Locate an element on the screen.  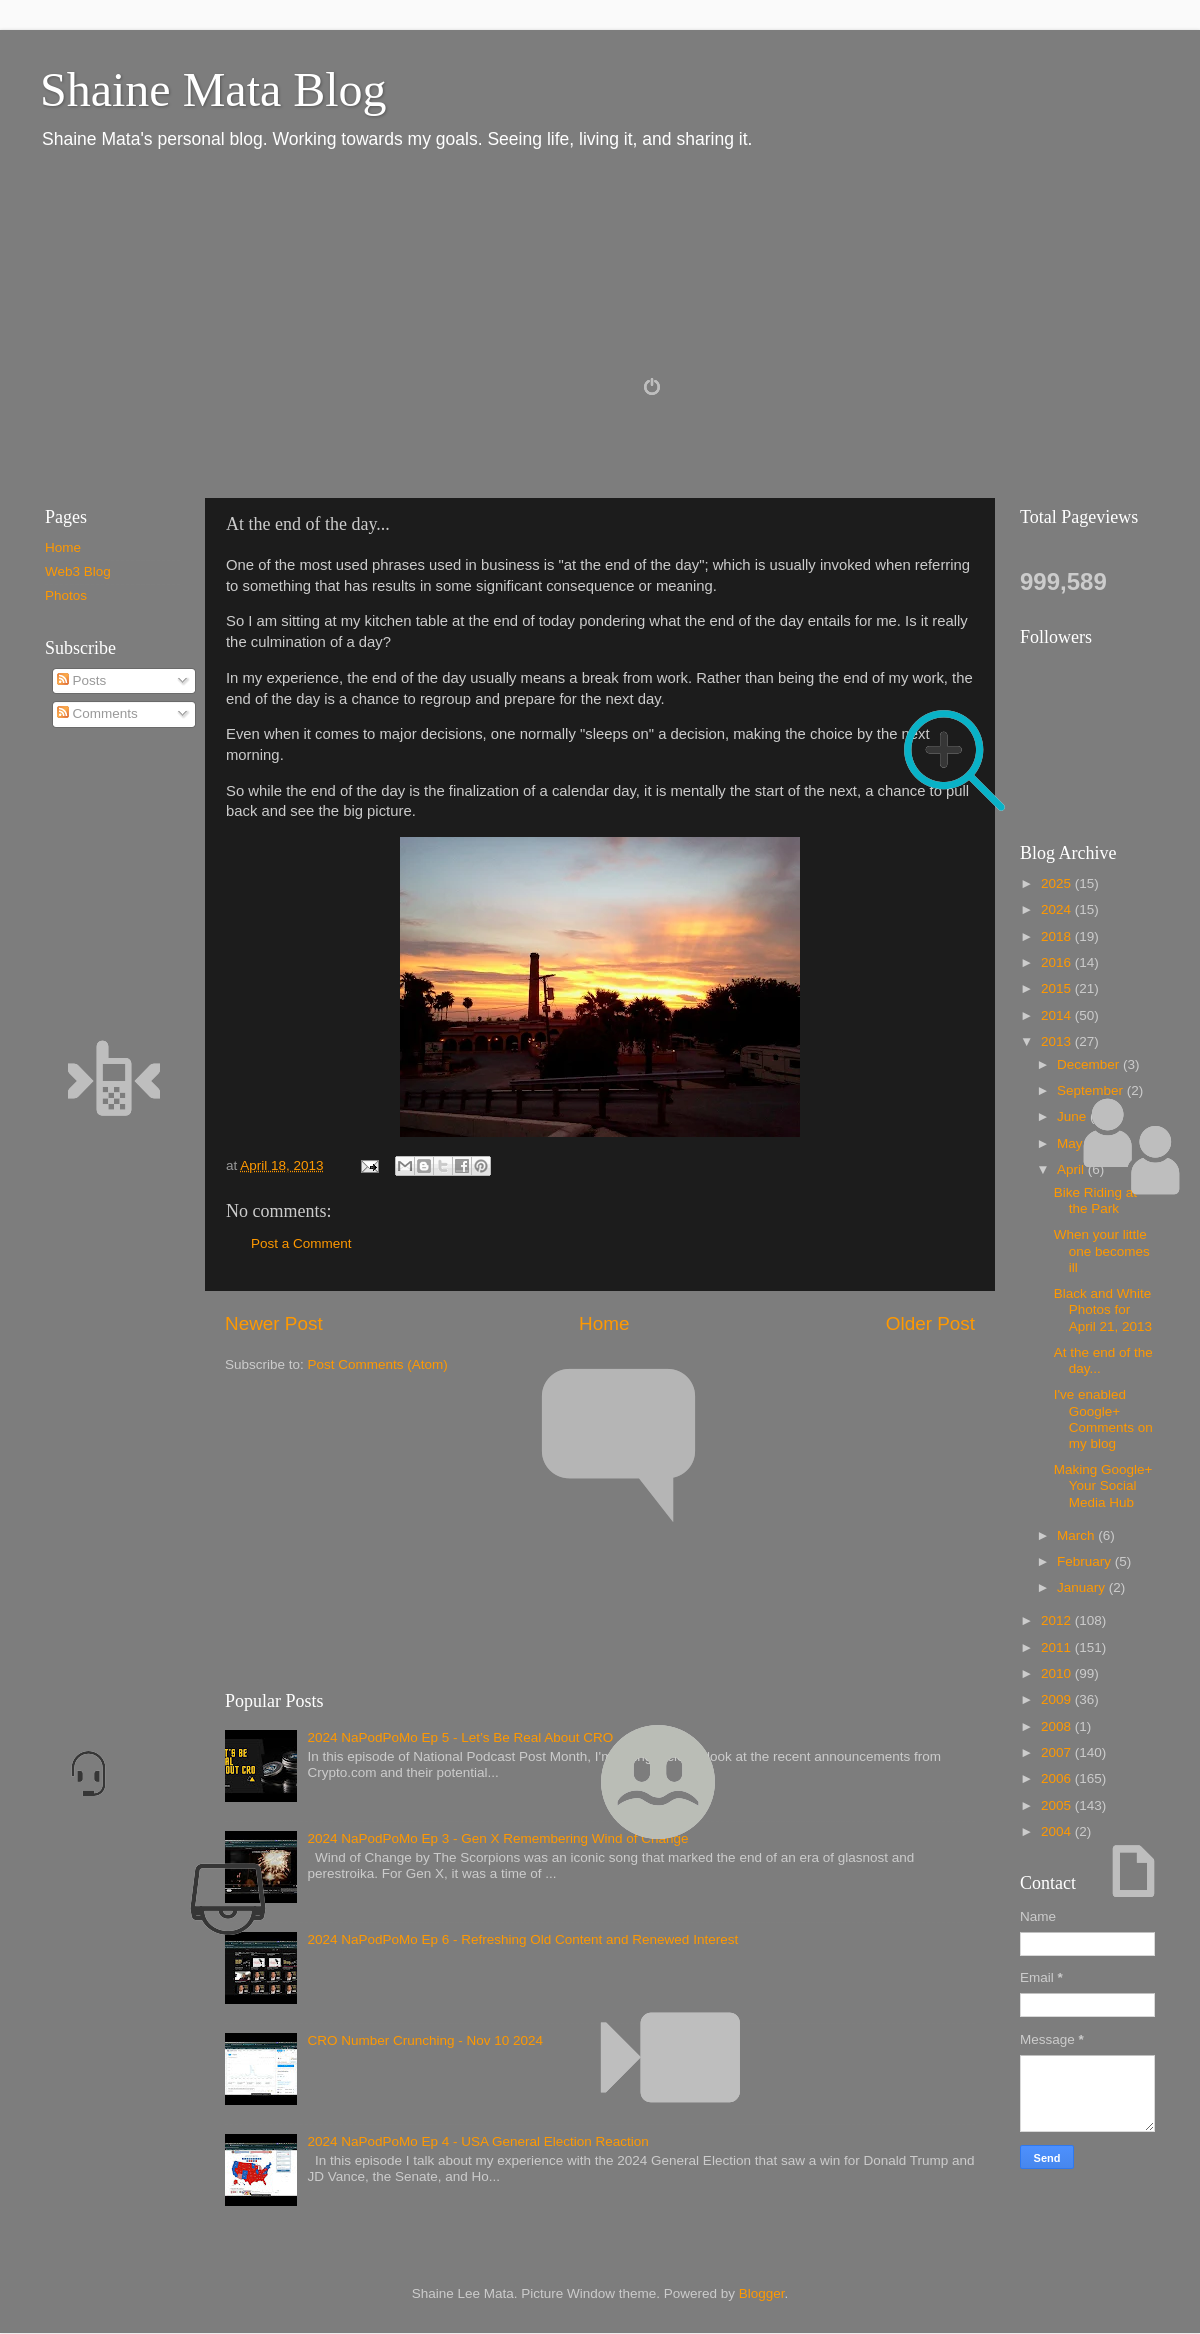
zoom in or increase magnification is located at coordinates (954, 760).